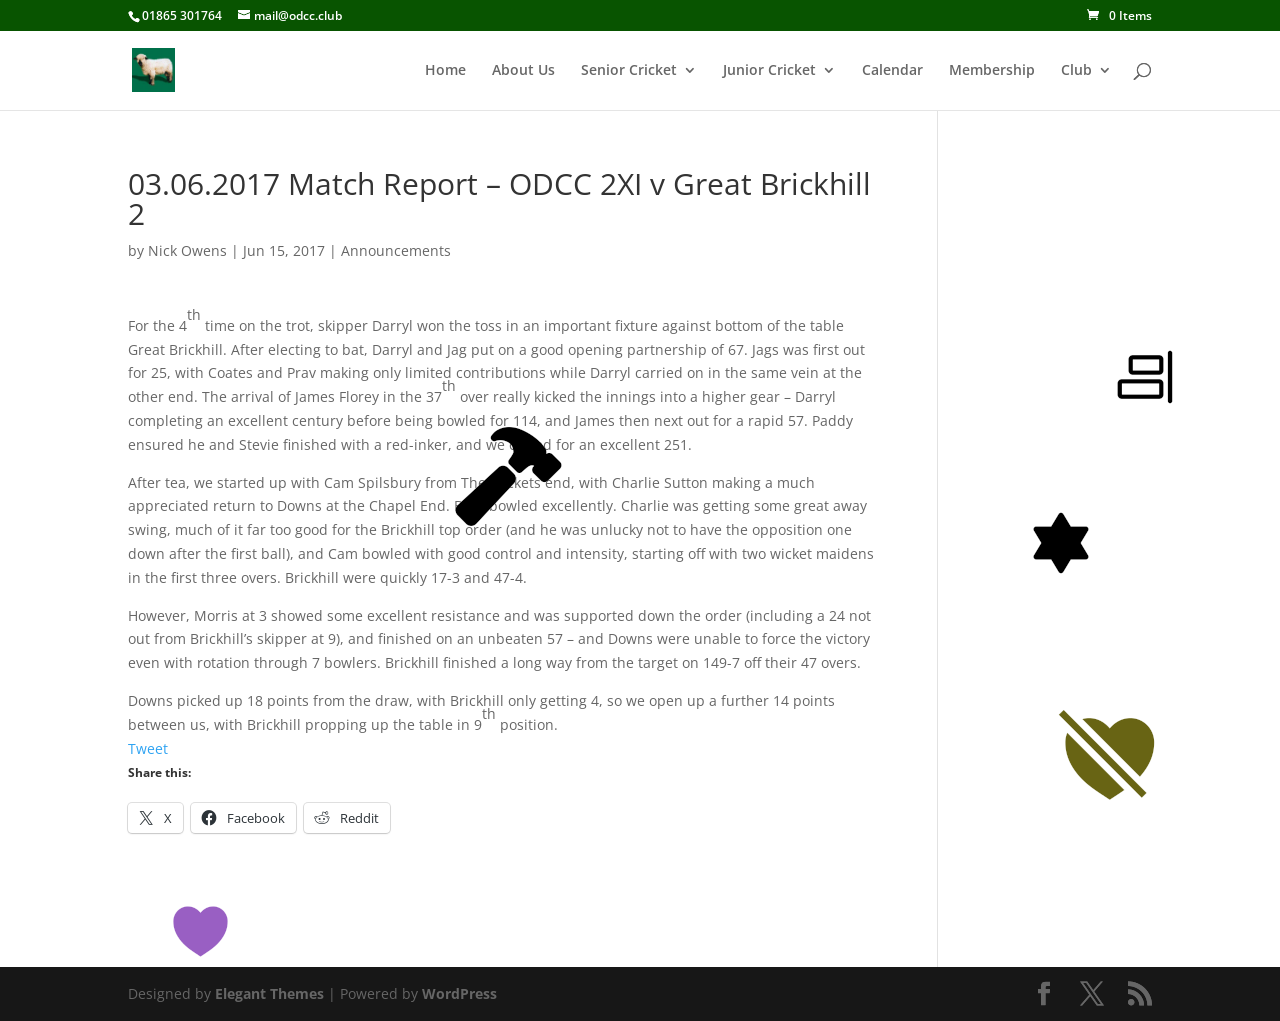 The height and width of the screenshot is (1021, 1280). I want to click on indicates jewish or hebrew content, so click(1061, 543).